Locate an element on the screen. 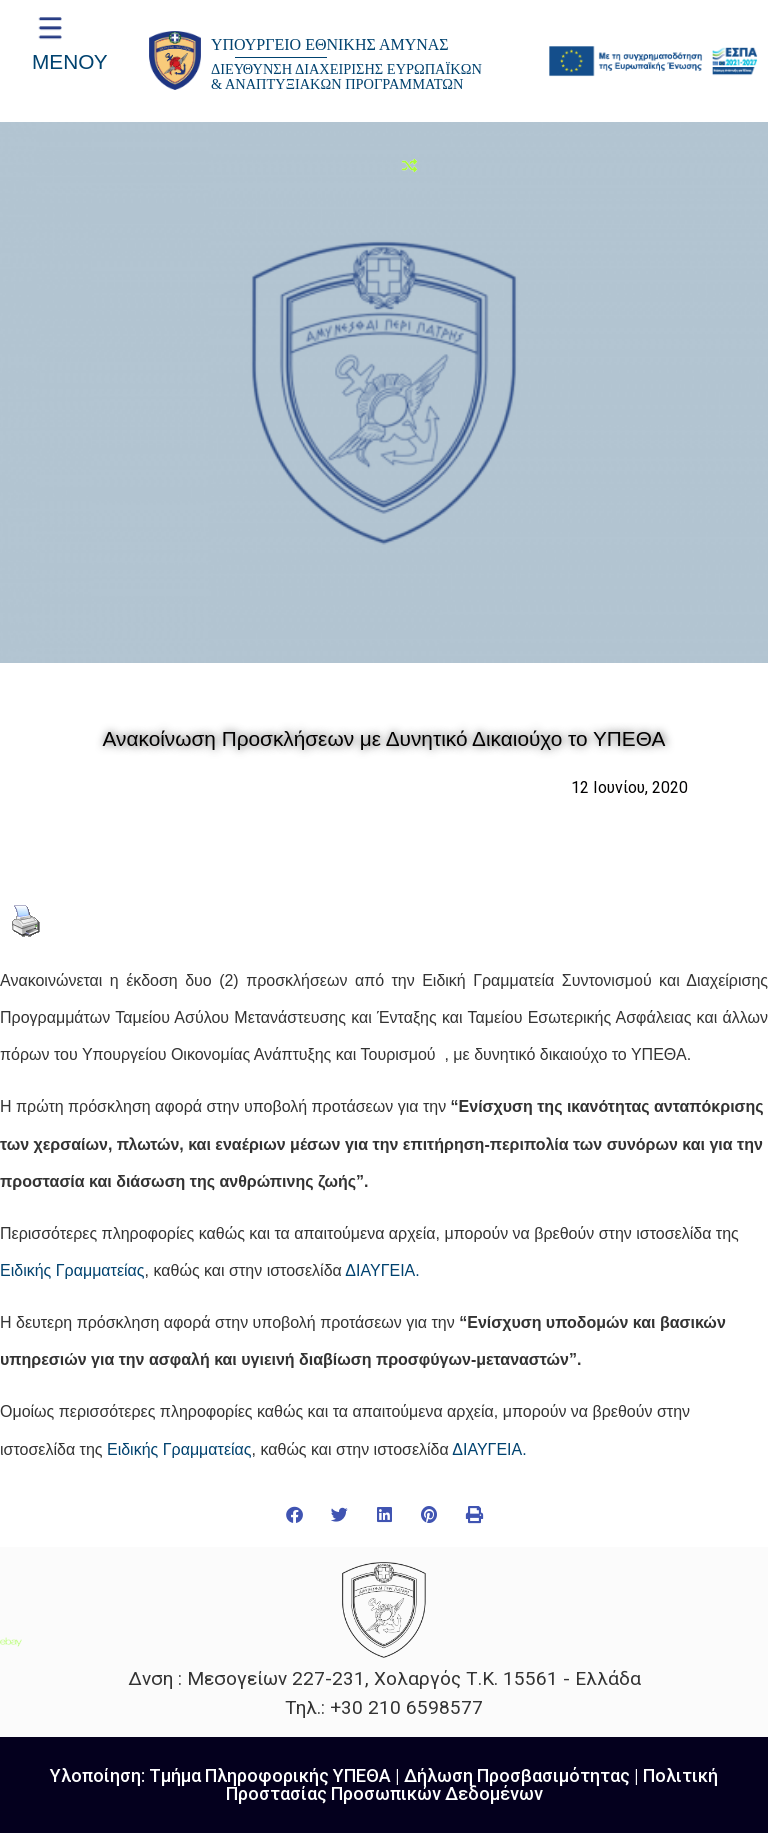  open the eBay app is located at coordinates (11, 1642).